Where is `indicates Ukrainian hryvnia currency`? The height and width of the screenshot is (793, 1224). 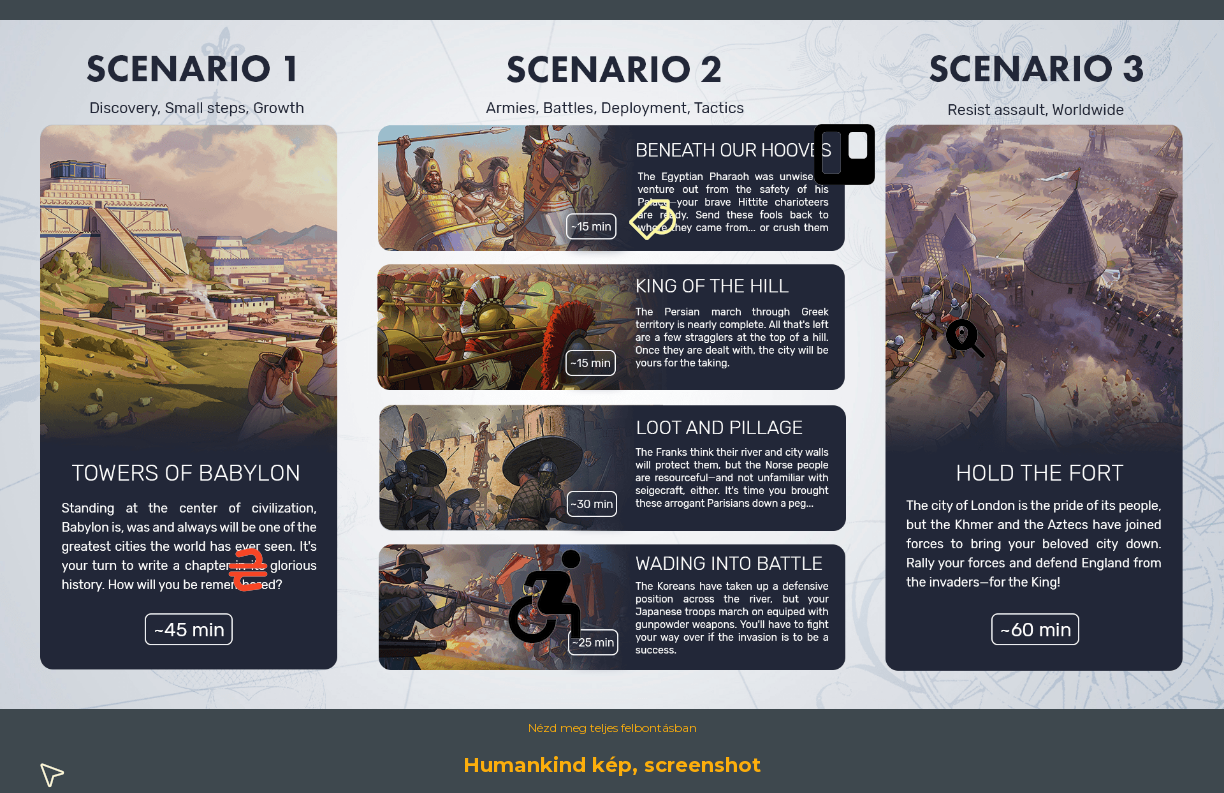
indicates Ukrainian hryvnia currency is located at coordinates (248, 570).